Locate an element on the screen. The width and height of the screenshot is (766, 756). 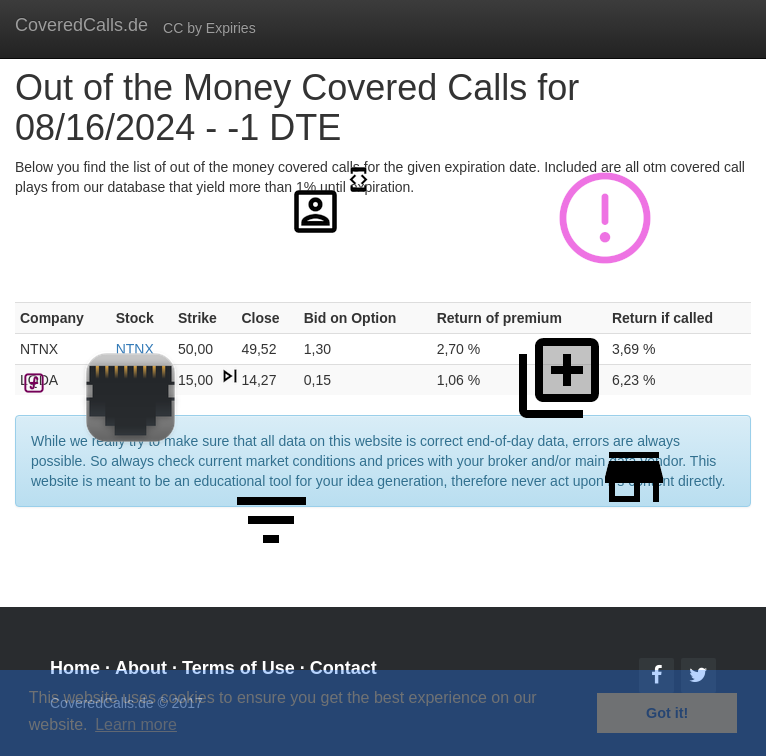
ethernet port connection settings is located at coordinates (130, 397).